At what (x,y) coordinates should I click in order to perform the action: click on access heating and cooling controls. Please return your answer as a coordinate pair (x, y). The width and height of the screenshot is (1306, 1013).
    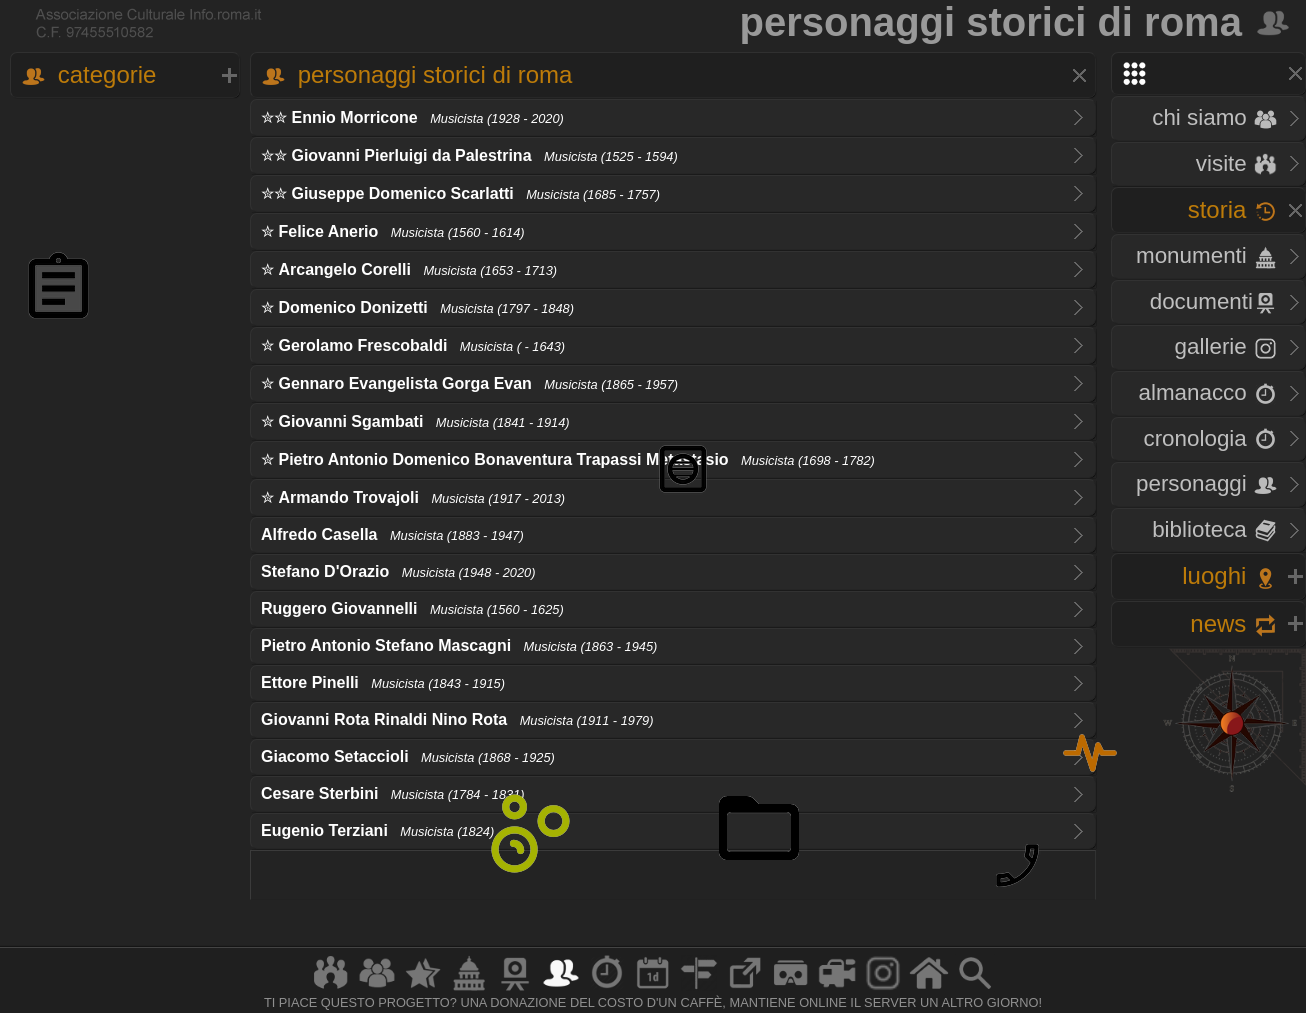
    Looking at the image, I should click on (683, 469).